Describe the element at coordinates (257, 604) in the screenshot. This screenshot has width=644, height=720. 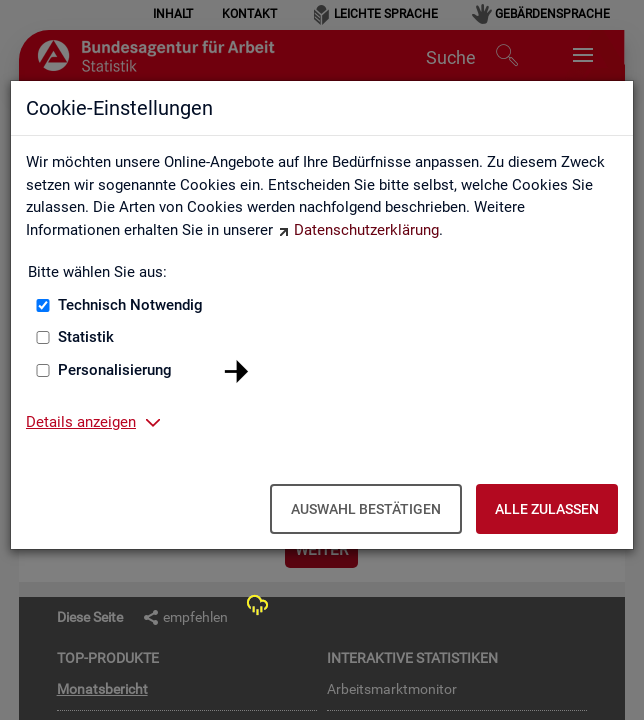
I see `indicates heavy rain or showers in weather forecast` at that location.